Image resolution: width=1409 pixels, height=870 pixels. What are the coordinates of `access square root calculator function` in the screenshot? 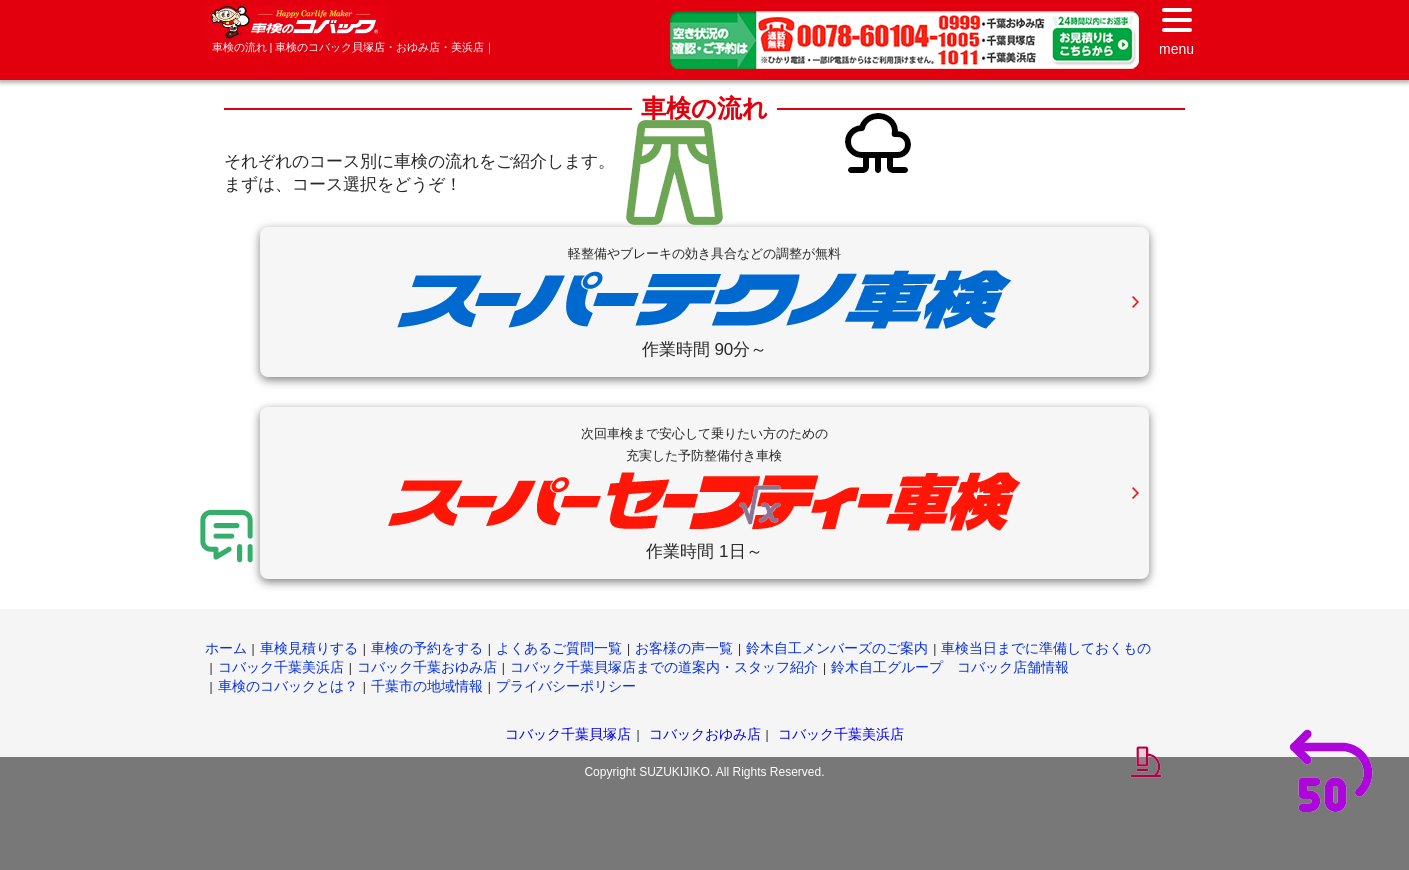 It's located at (761, 505).